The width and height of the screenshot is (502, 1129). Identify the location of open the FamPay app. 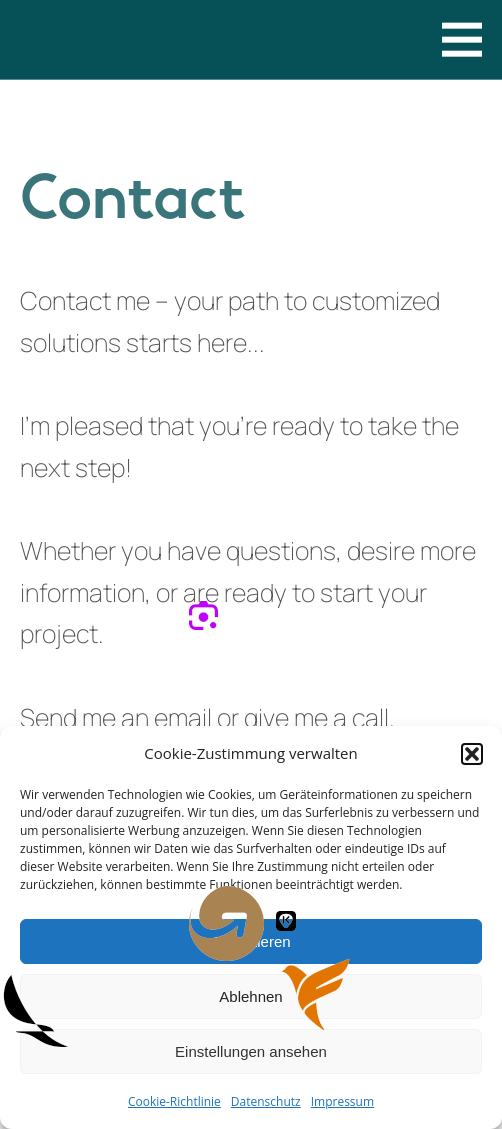
(315, 994).